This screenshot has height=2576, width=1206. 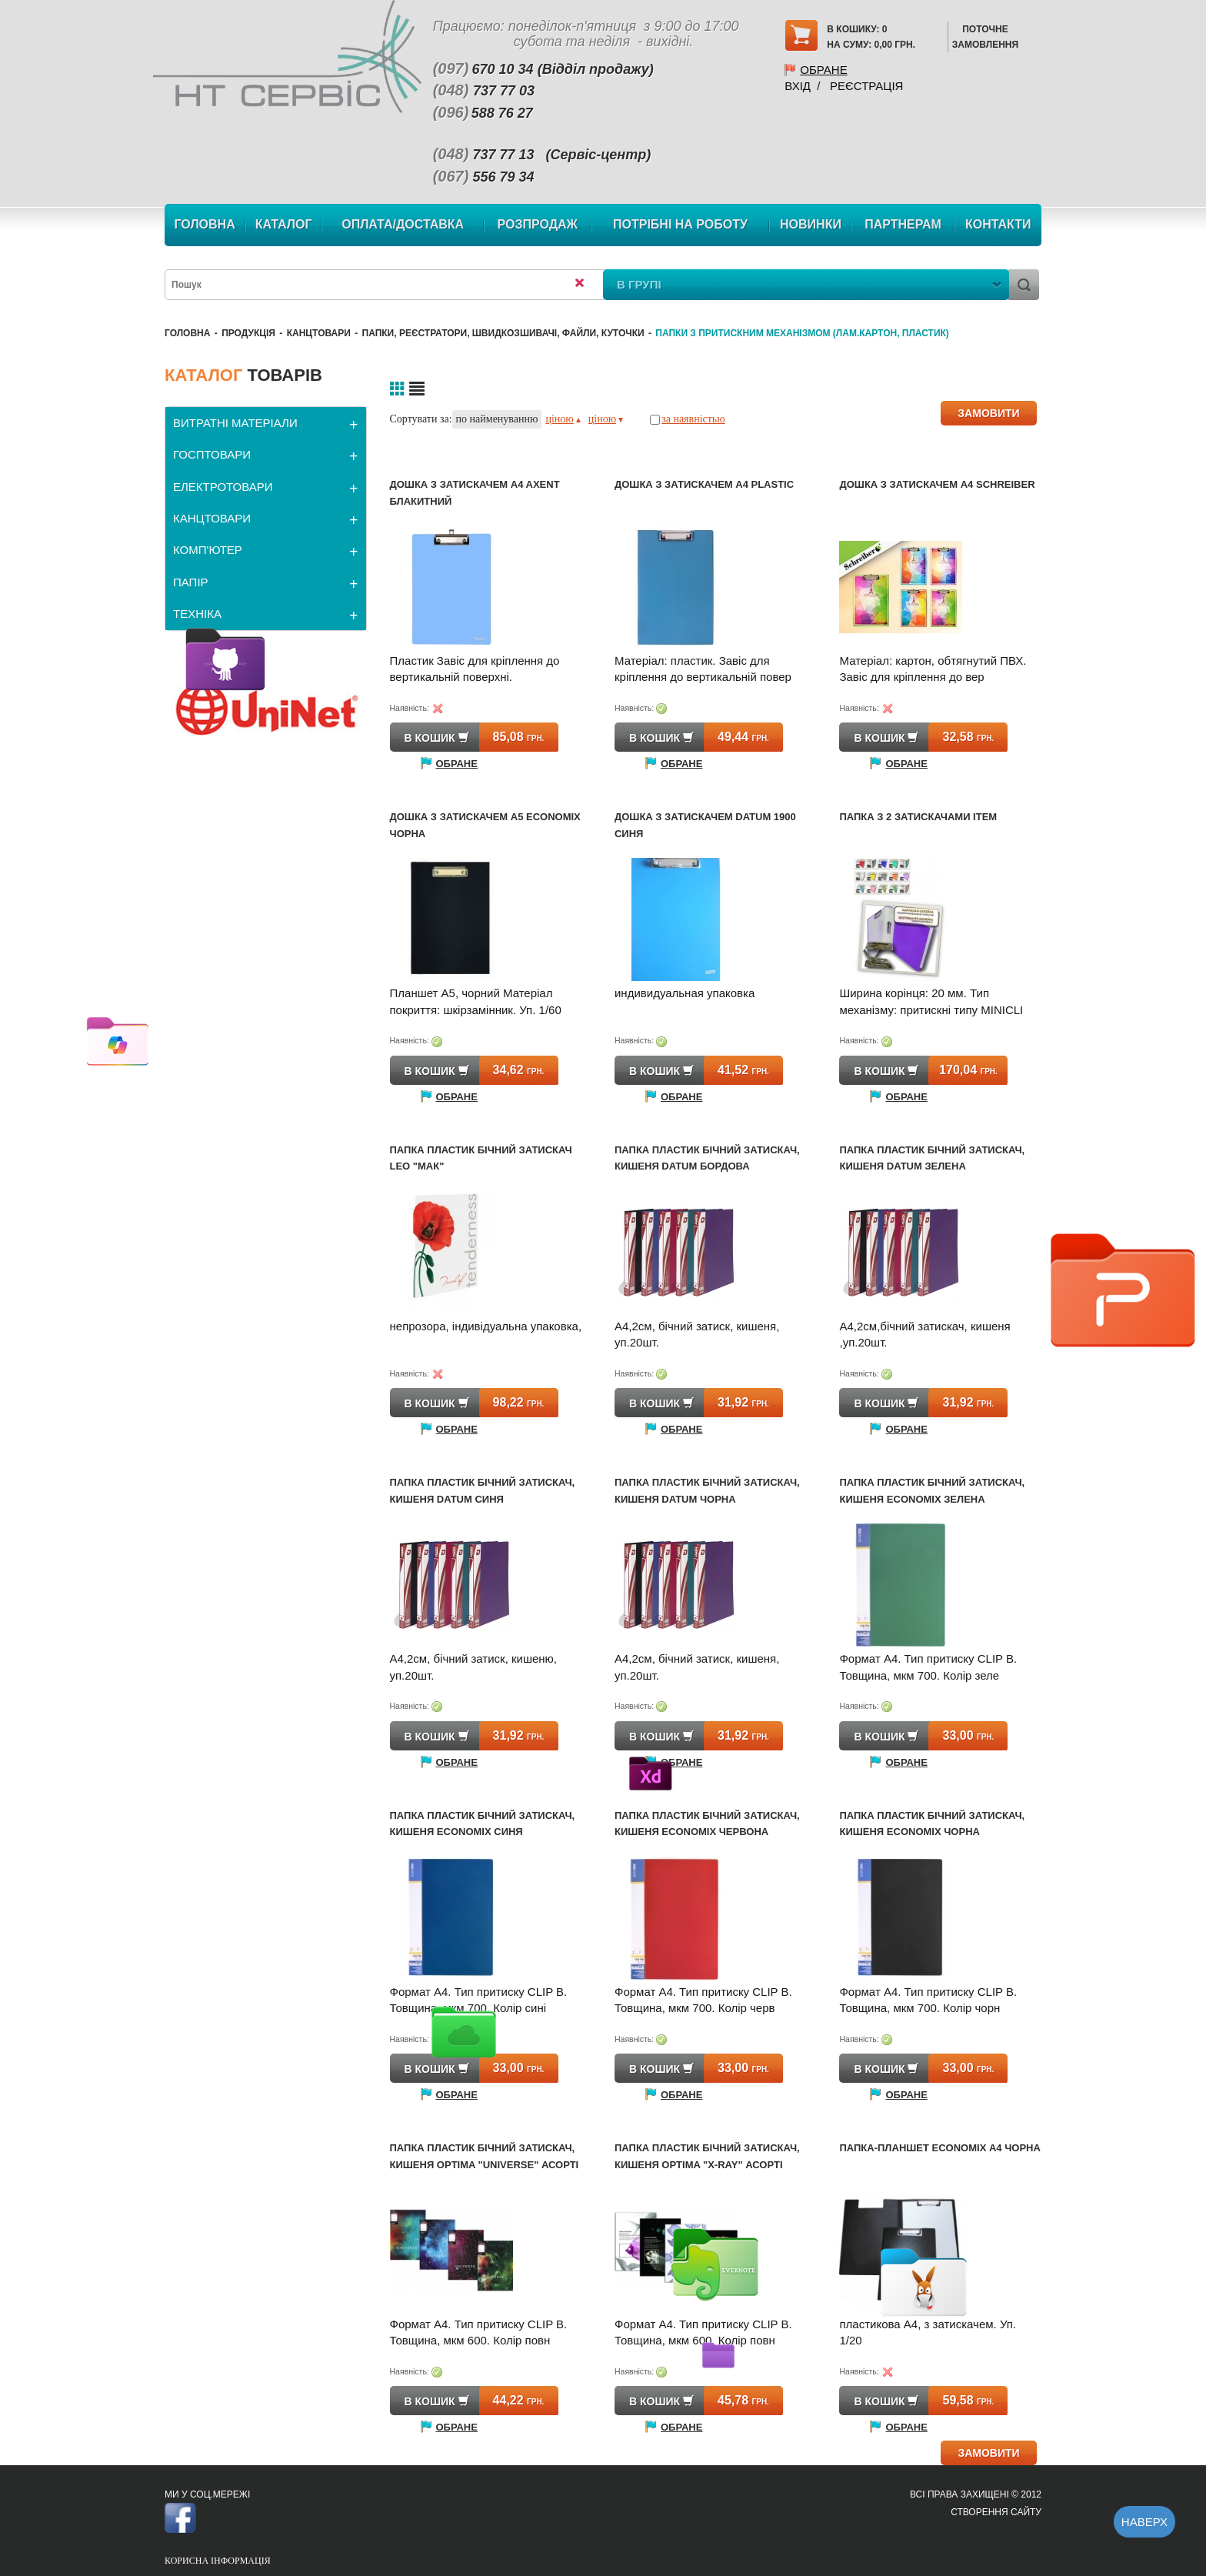 What do you see at coordinates (650, 1774) in the screenshot?
I see `open folder containing Adobe XD project files` at bounding box center [650, 1774].